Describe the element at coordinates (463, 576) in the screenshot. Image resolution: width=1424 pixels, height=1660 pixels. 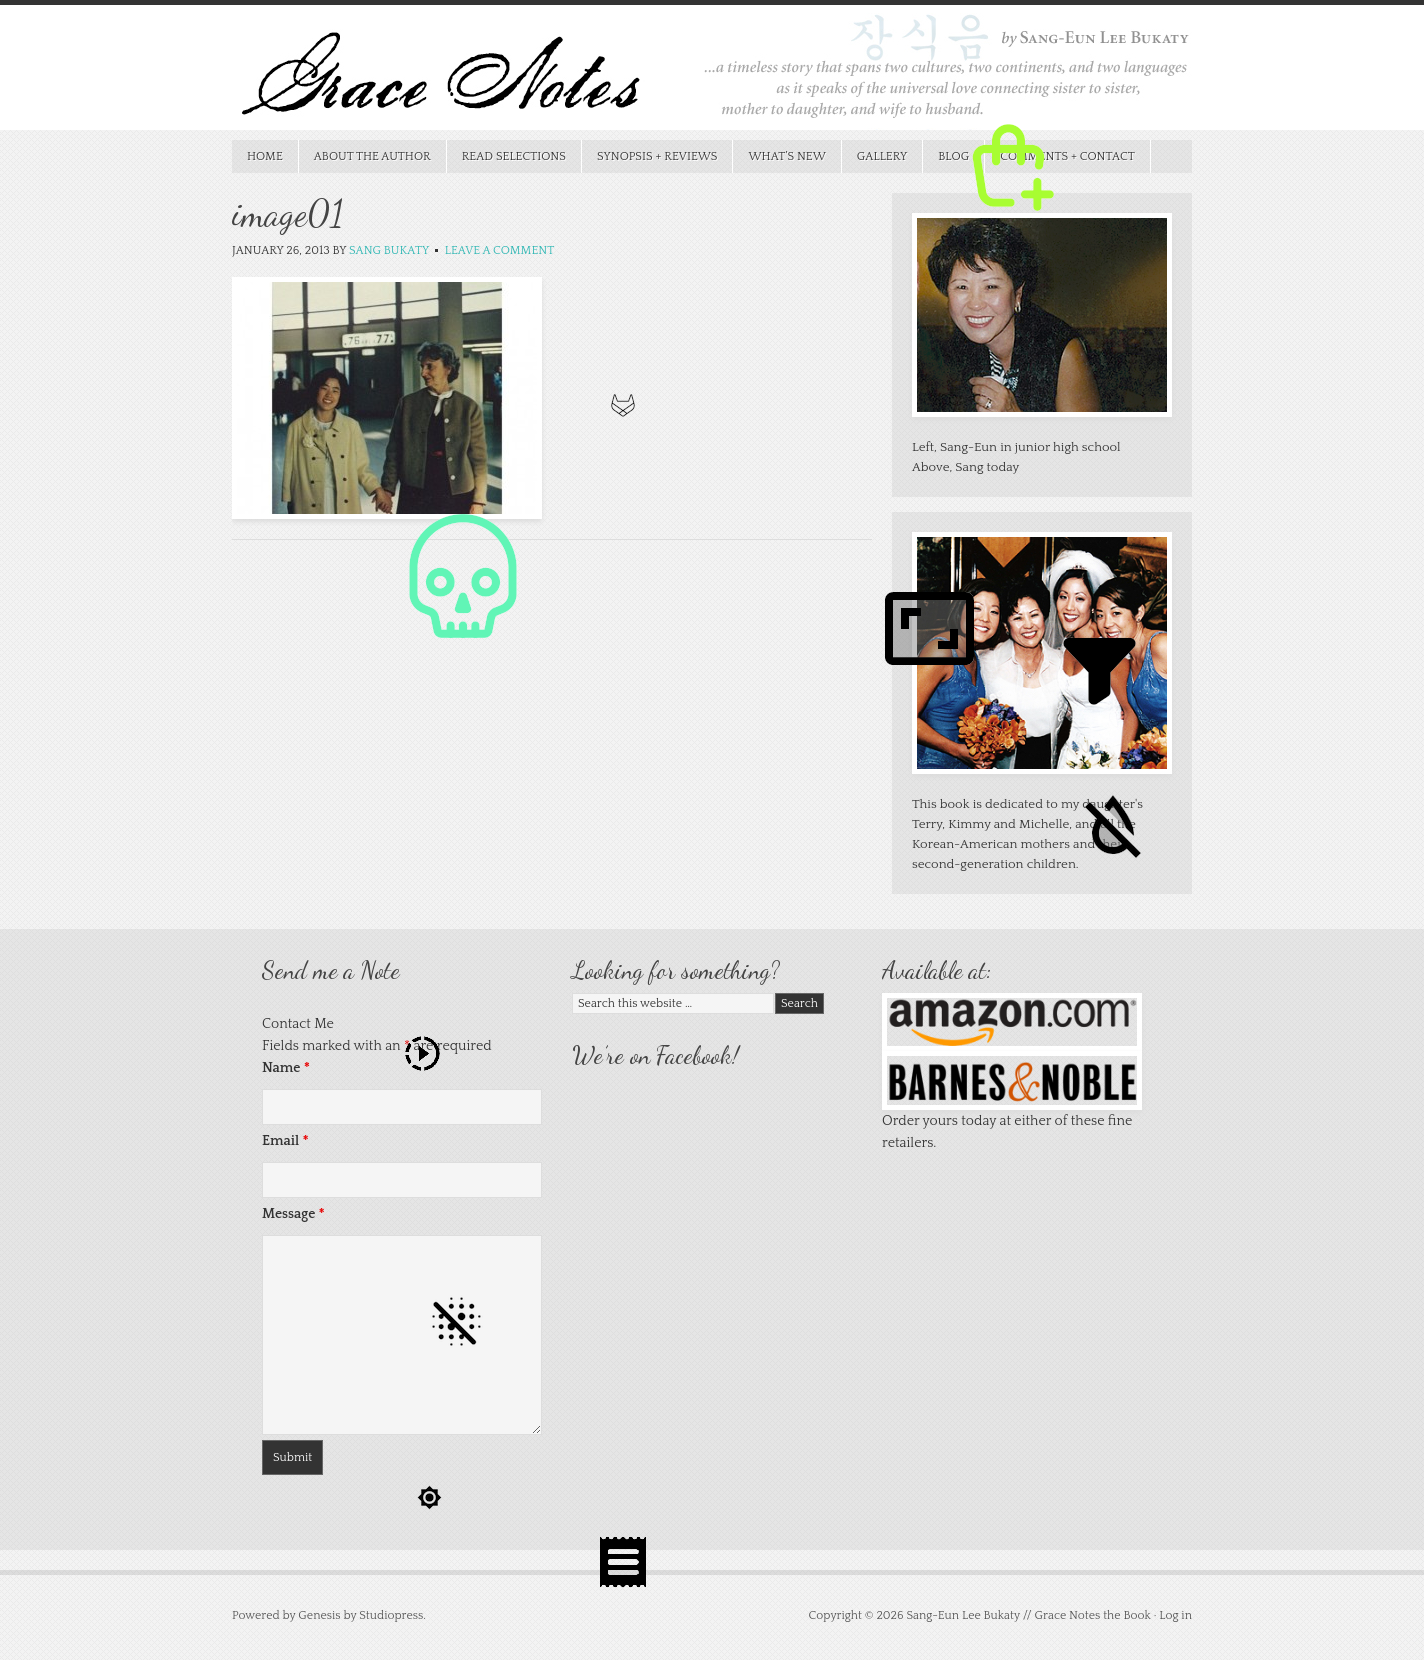
I see `indicates dangerous or harmful content` at that location.